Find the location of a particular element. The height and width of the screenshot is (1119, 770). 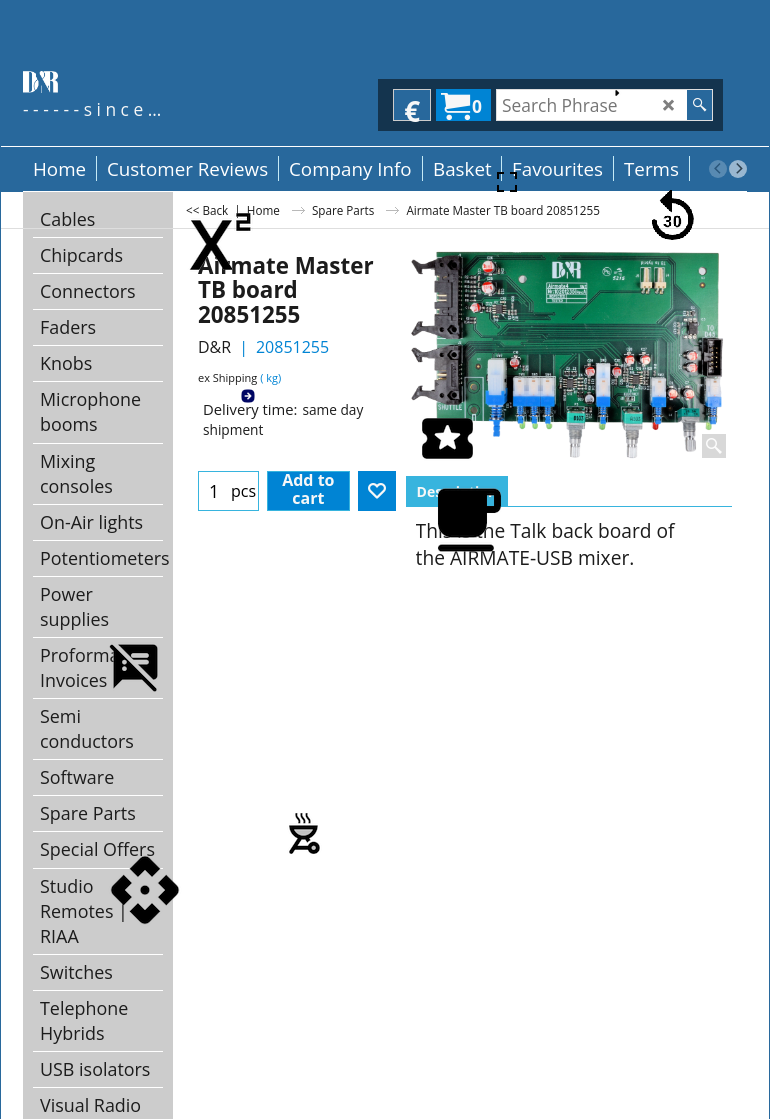

proceed to the next step is located at coordinates (248, 396).